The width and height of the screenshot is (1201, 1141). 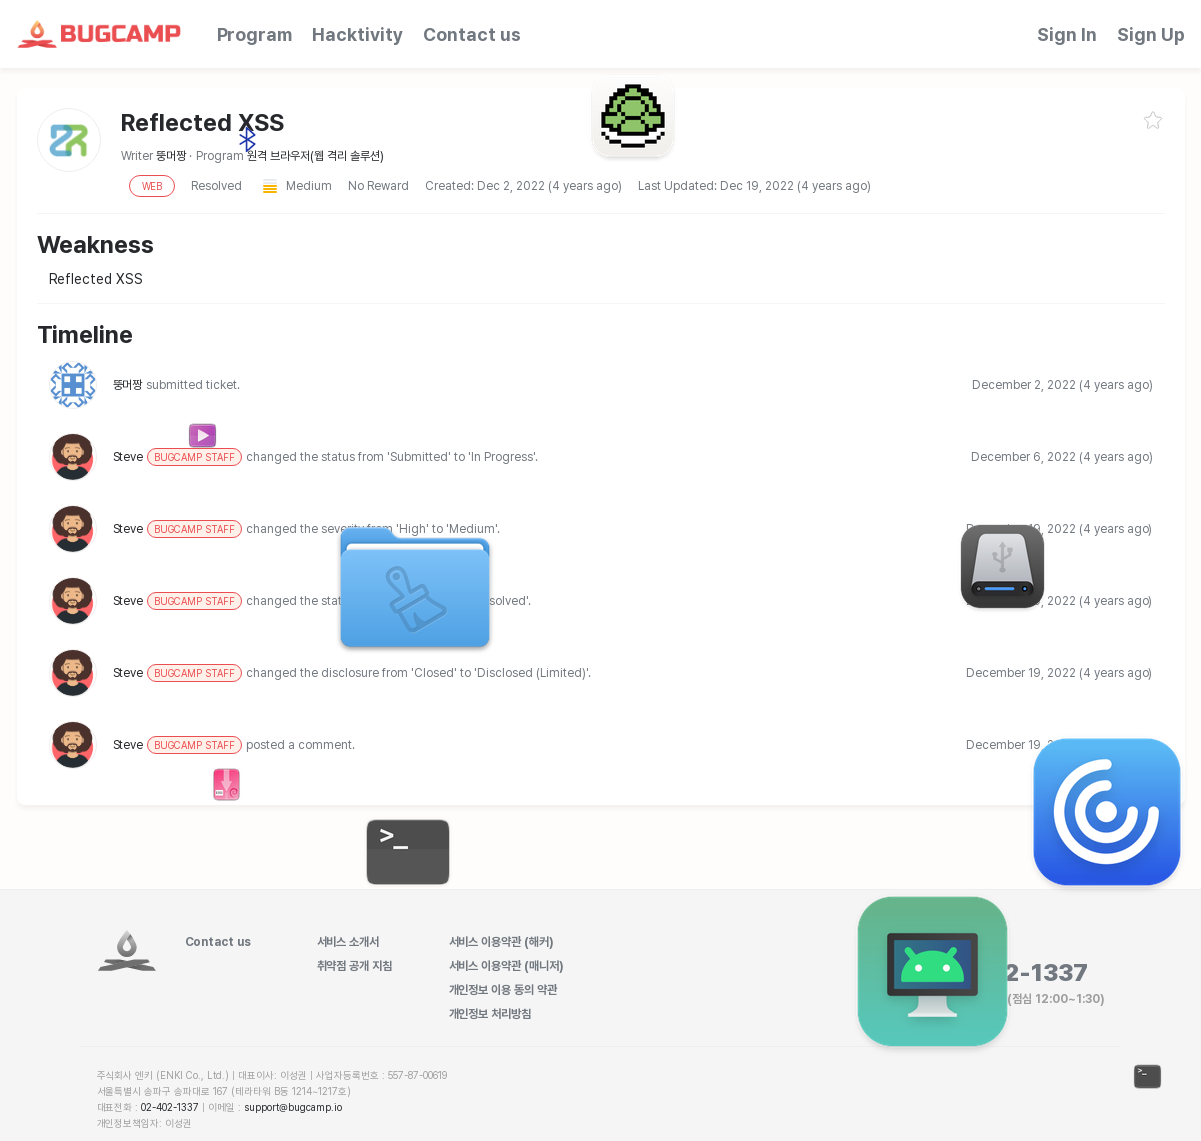 I want to click on open synaptic package manager, so click(x=226, y=784).